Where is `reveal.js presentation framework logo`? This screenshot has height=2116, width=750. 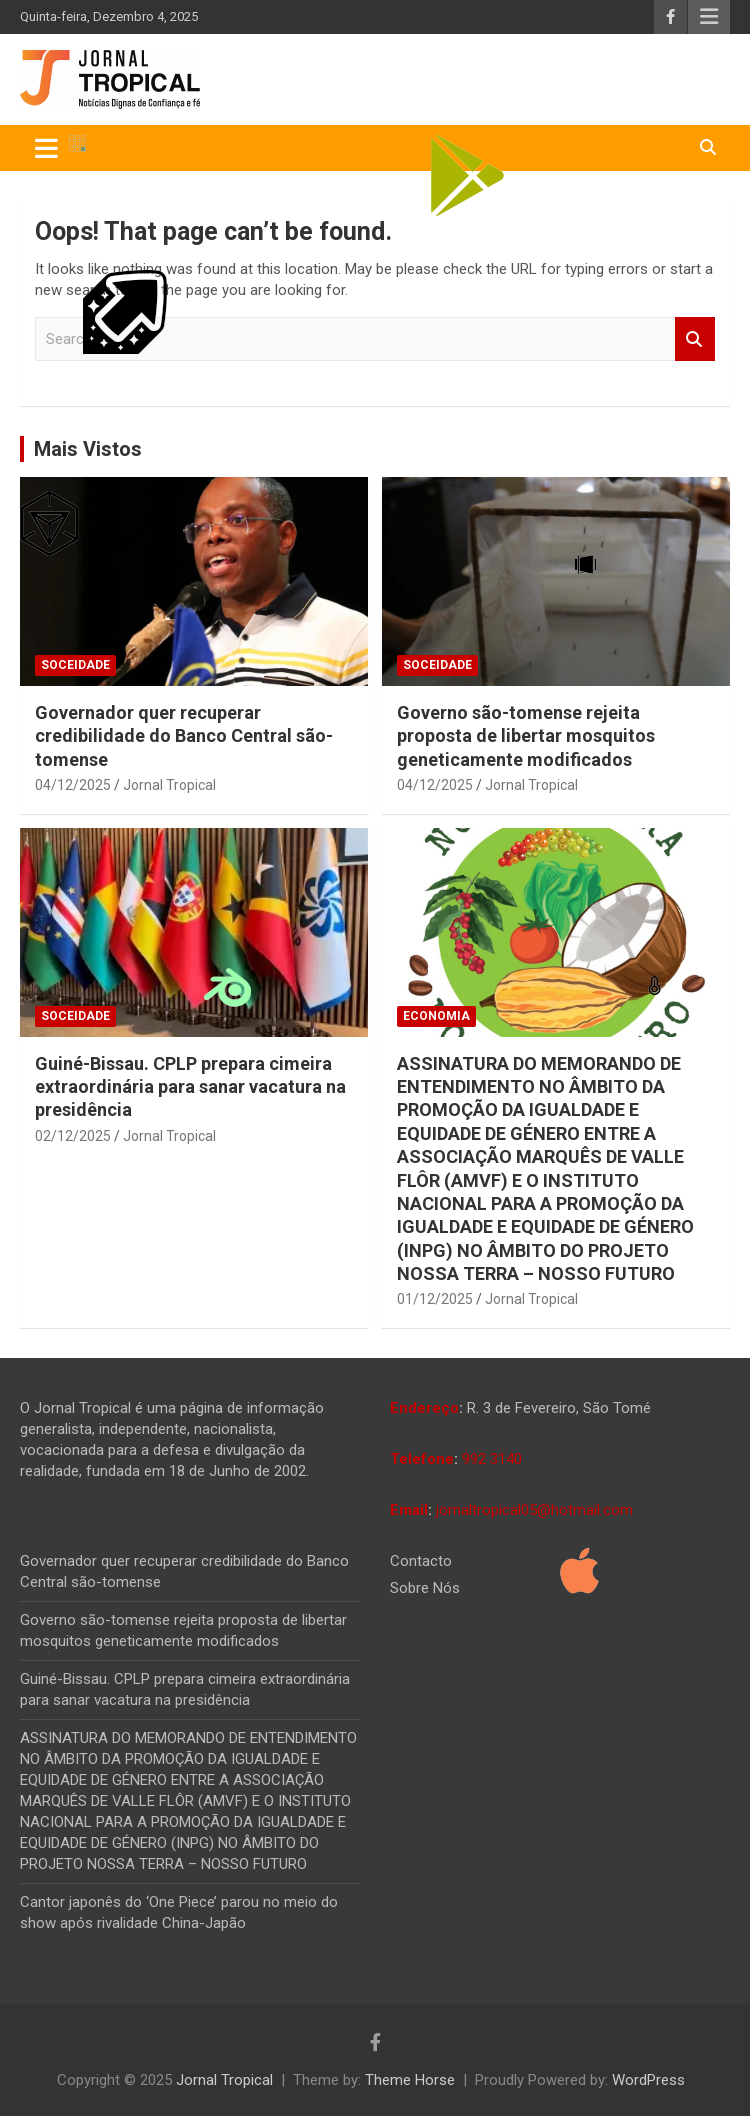 reveal.js presentation framework logo is located at coordinates (585, 564).